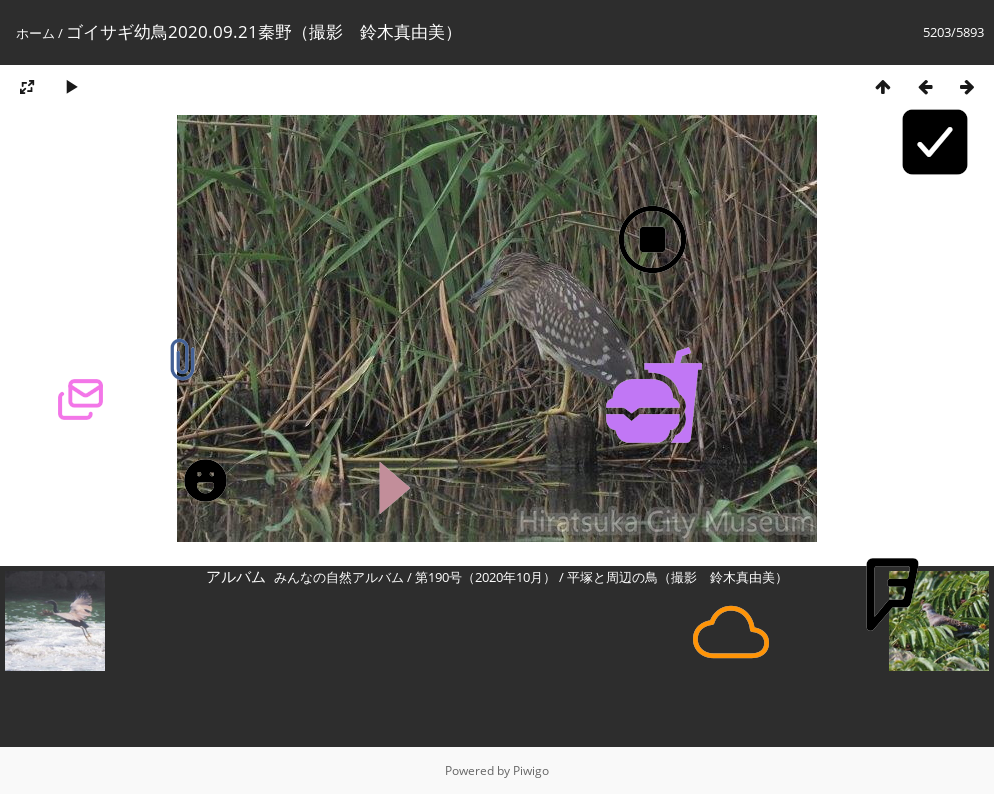 The height and width of the screenshot is (794, 994). Describe the element at coordinates (731, 632) in the screenshot. I see `access cloud storage` at that location.